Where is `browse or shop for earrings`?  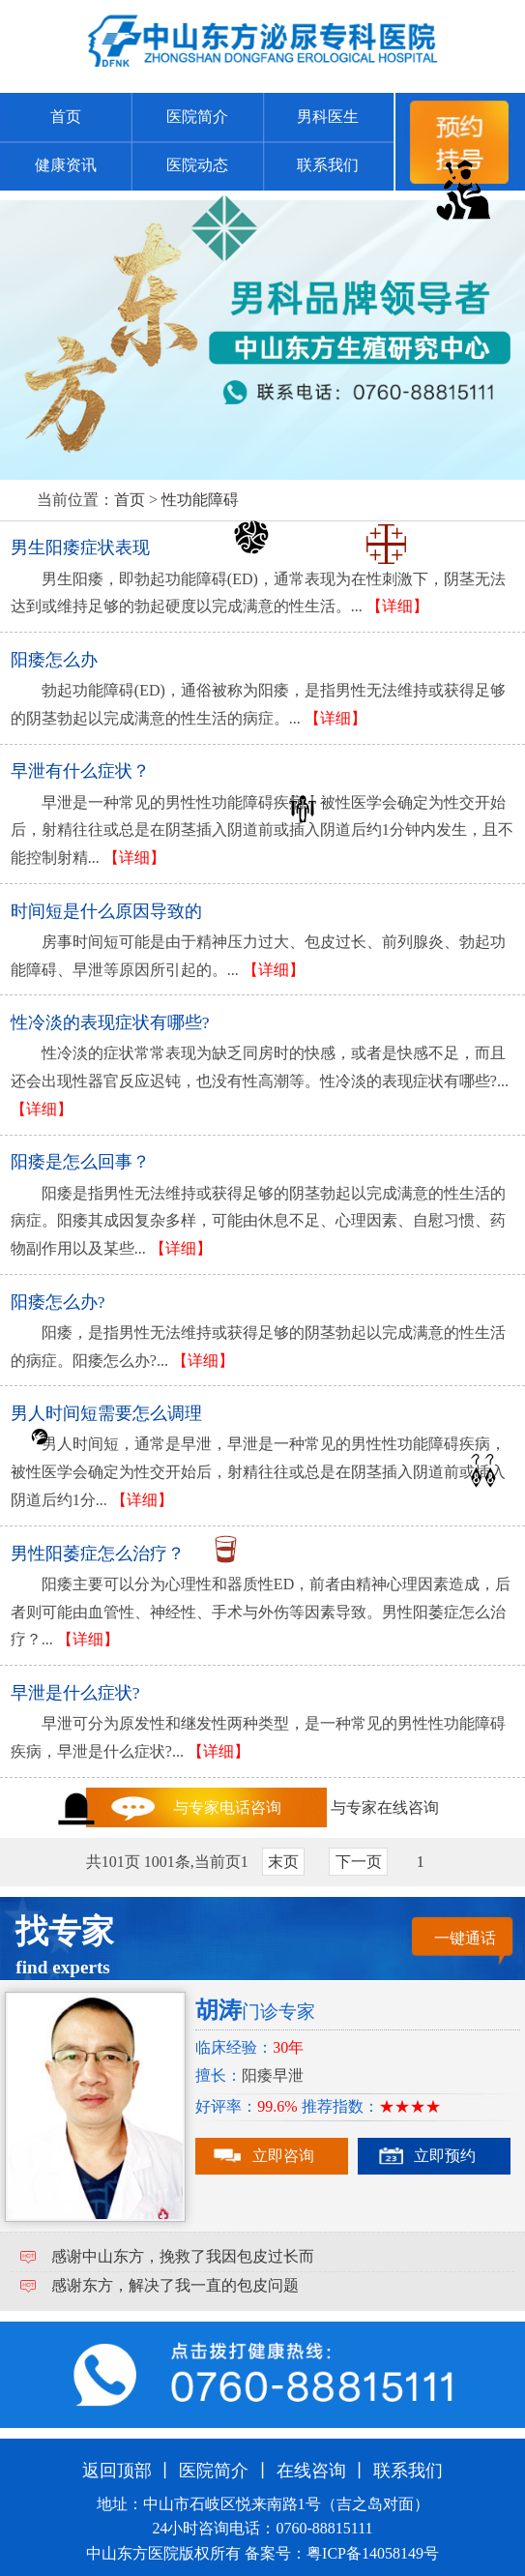
browse or shop for earrings is located at coordinates (482, 1469).